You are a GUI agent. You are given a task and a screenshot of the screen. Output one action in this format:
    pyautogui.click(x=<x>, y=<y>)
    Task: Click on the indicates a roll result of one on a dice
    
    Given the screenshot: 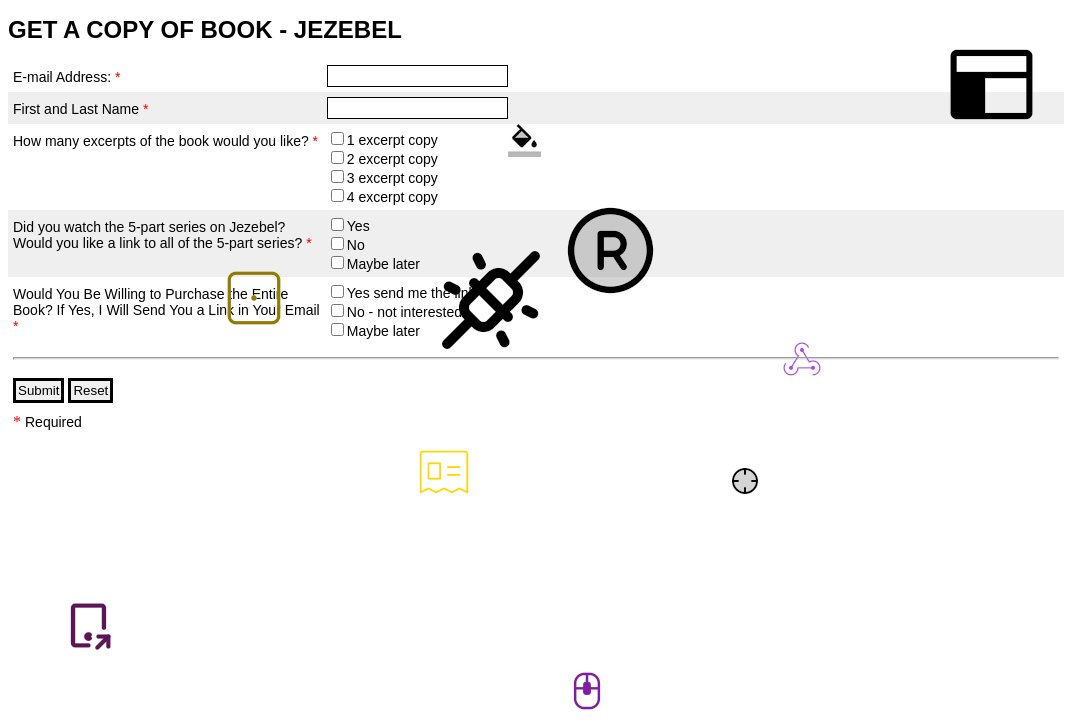 What is the action you would take?
    pyautogui.click(x=254, y=298)
    